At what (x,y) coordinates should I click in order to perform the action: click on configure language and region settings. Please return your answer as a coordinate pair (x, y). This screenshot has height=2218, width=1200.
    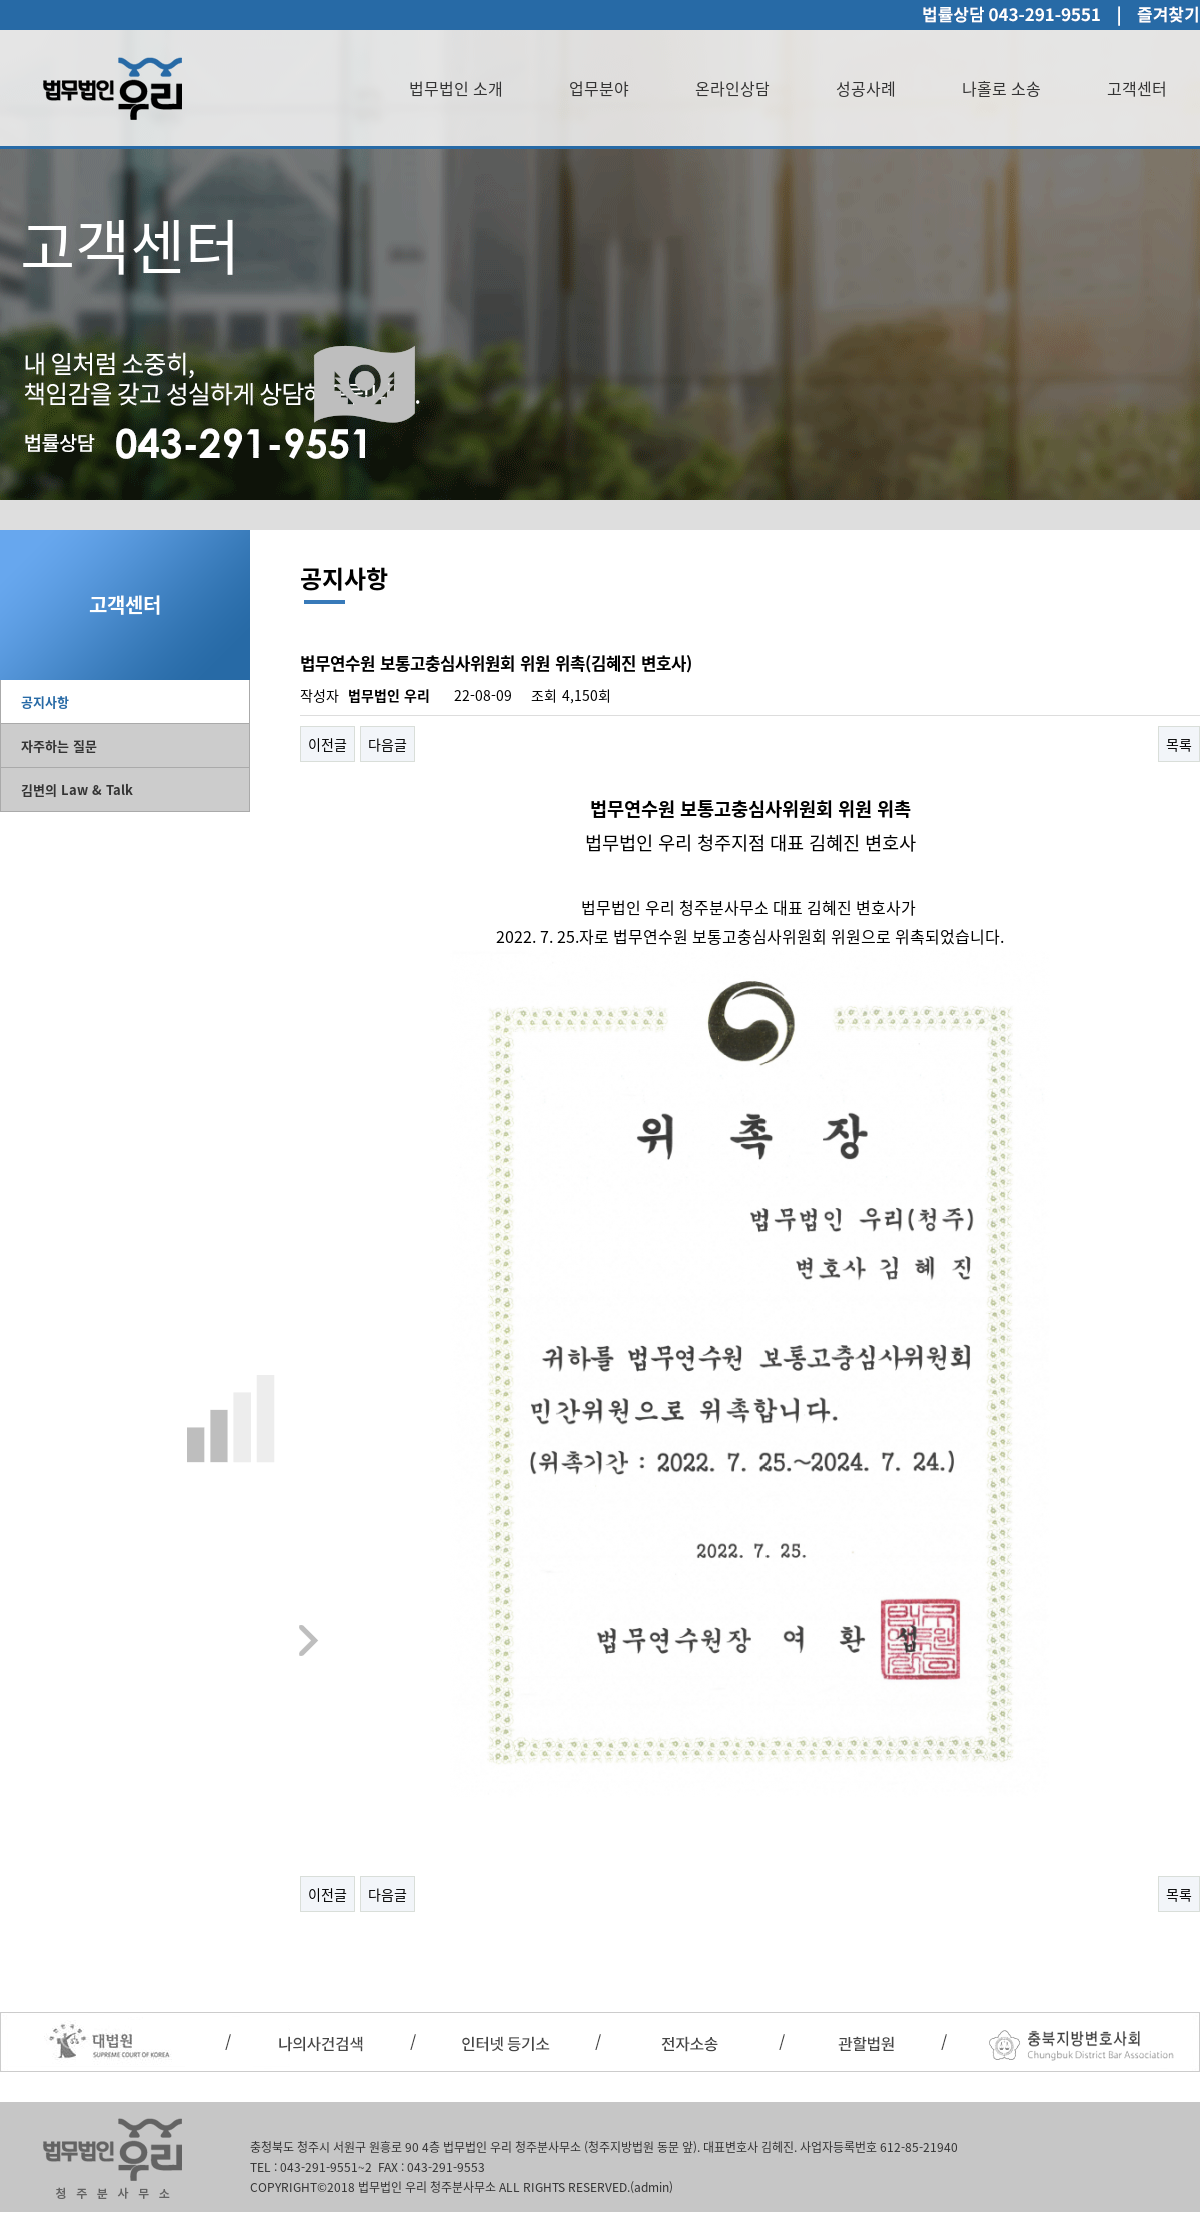
    Looking at the image, I should click on (367, 384).